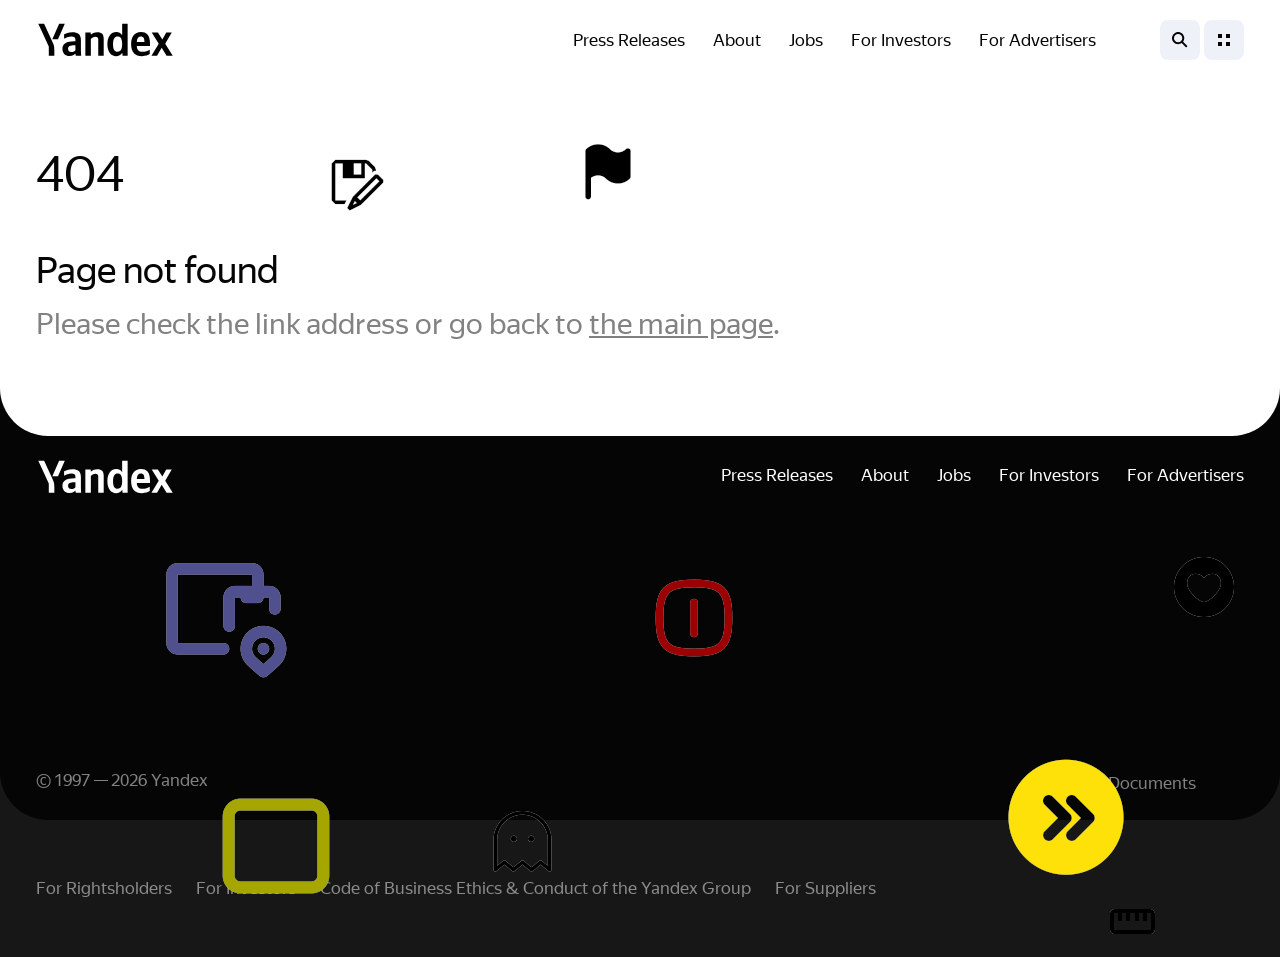 This screenshot has height=957, width=1280. What do you see at coordinates (694, 618) in the screenshot?
I see `view more information or details` at bounding box center [694, 618].